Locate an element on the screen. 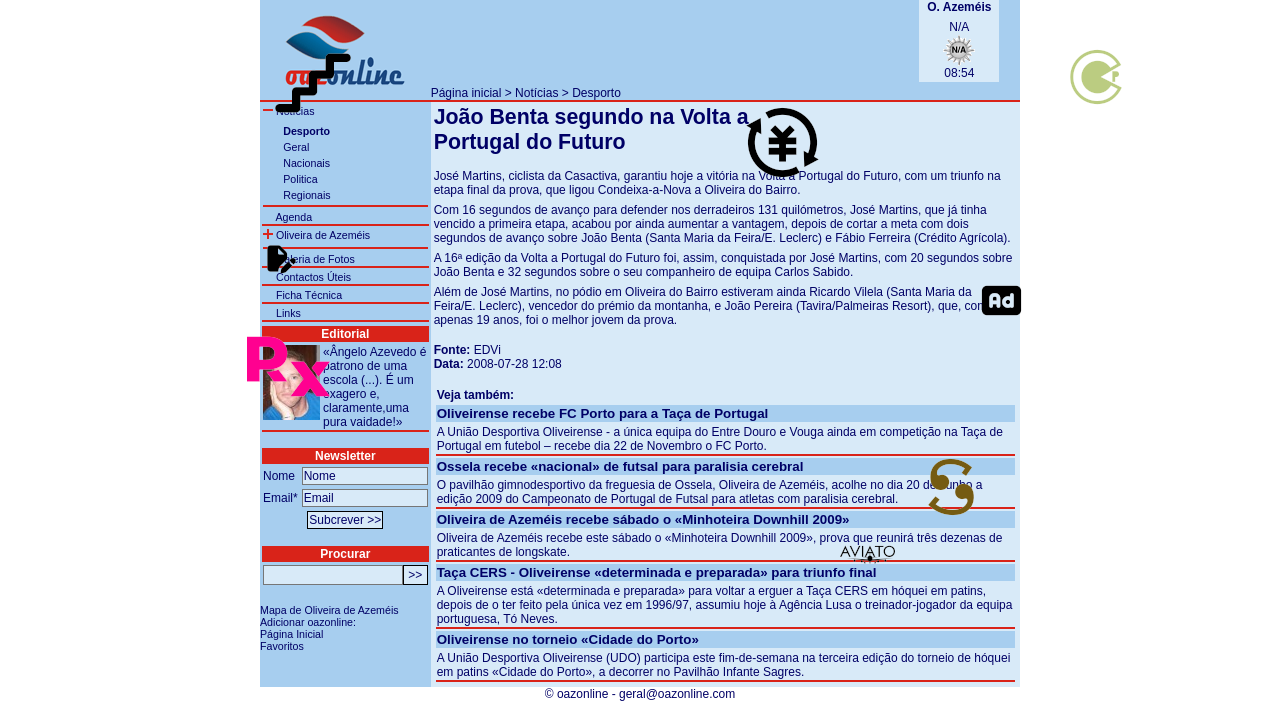 This screenshot has width=1280, height=720. open Scribd app is located at coordinates (951, 487).